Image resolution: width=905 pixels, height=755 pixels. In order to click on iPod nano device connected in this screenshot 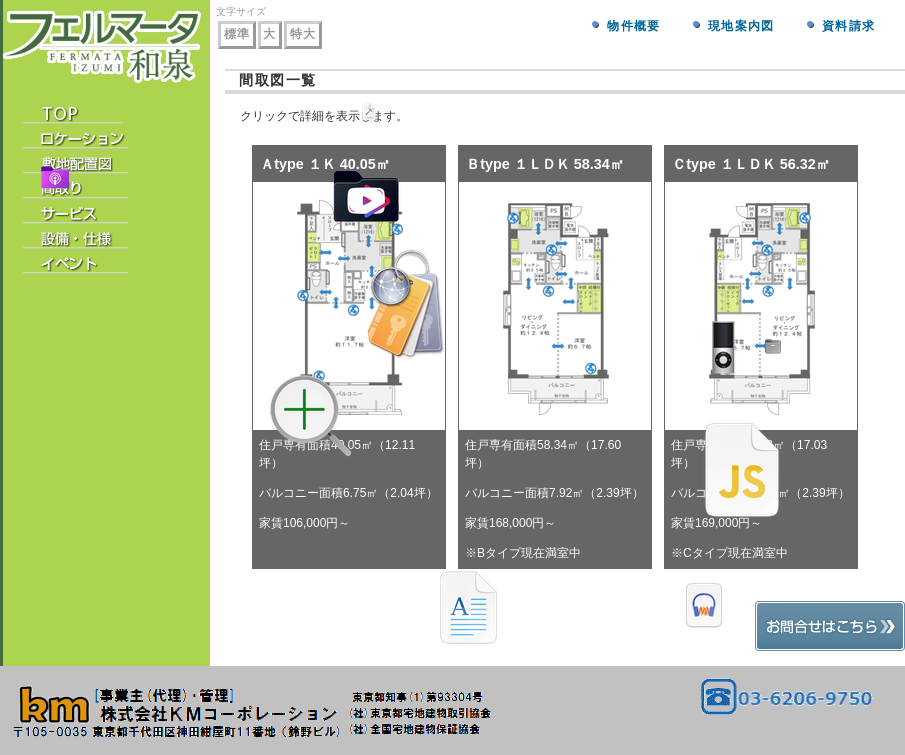, I will do `click(723, 348)`.